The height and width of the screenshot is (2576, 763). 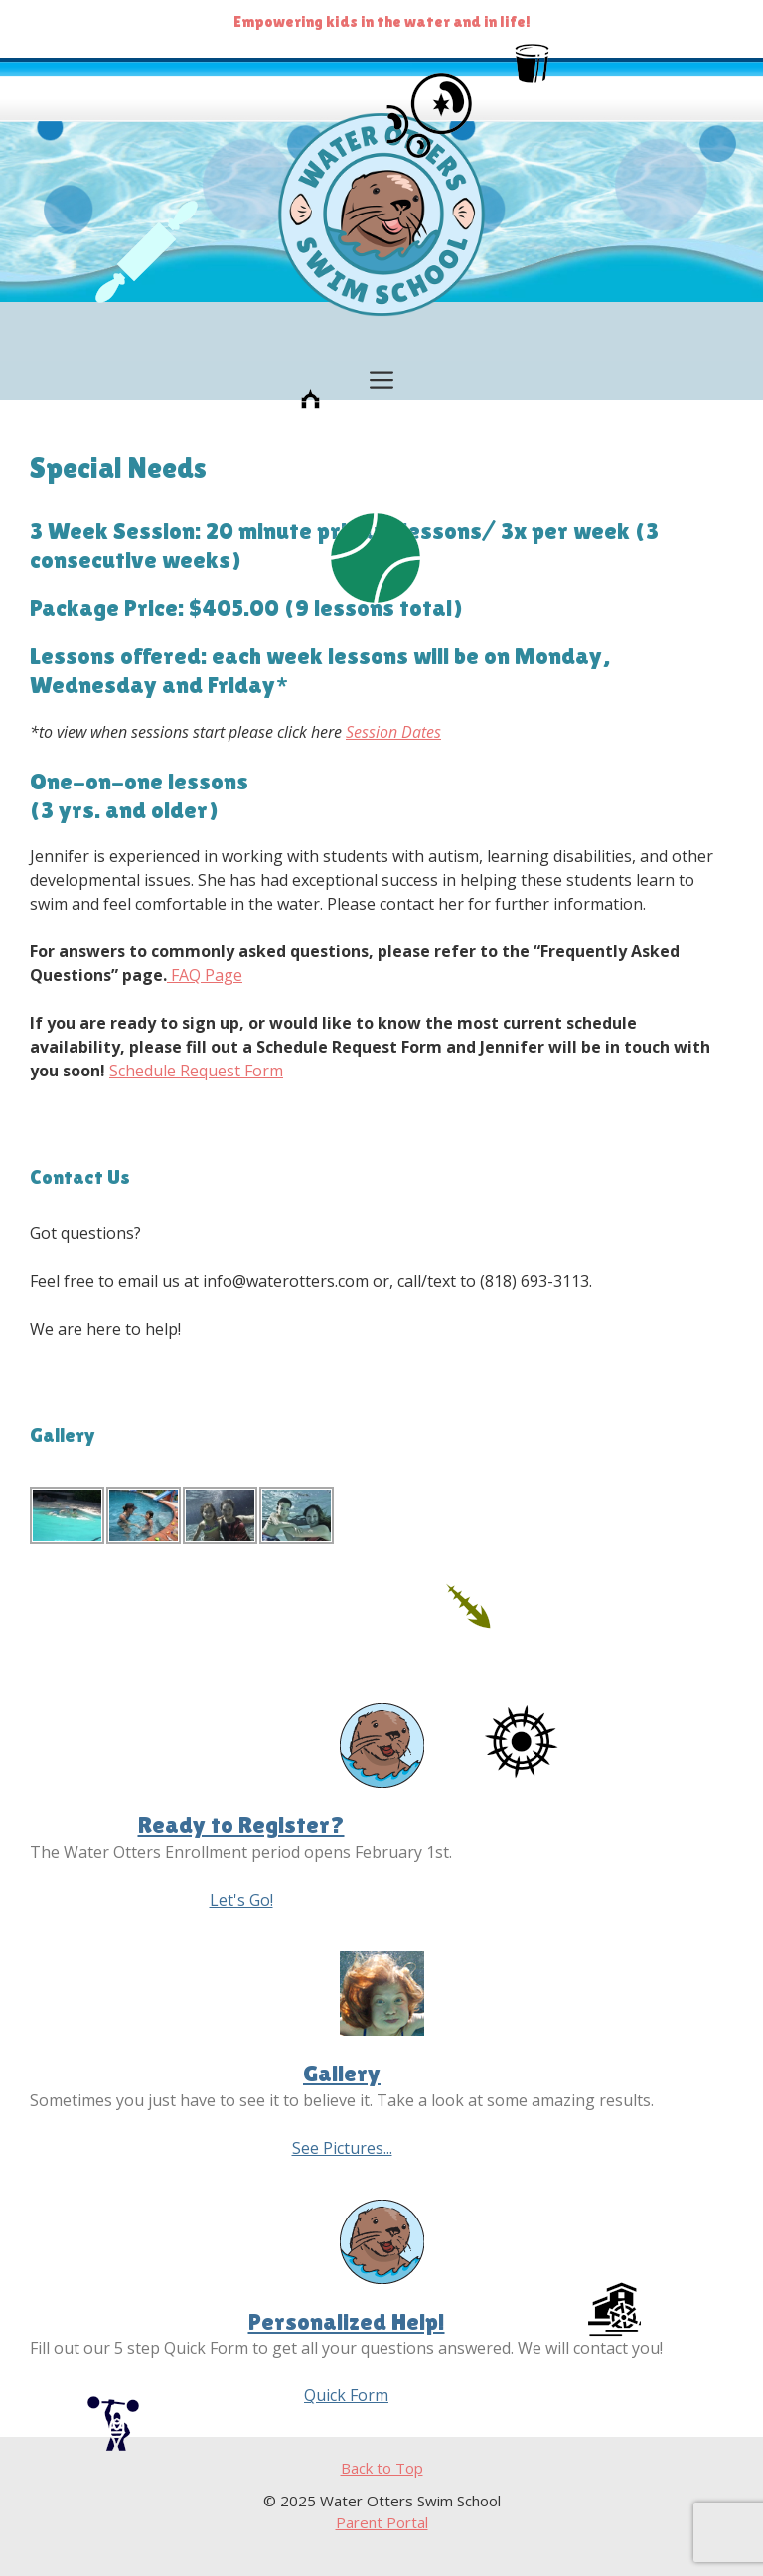 What do you see at coordinates (113, 2423) in the screenshot?
I see `access strength training or workout features` at bounding box center [113, 2423].